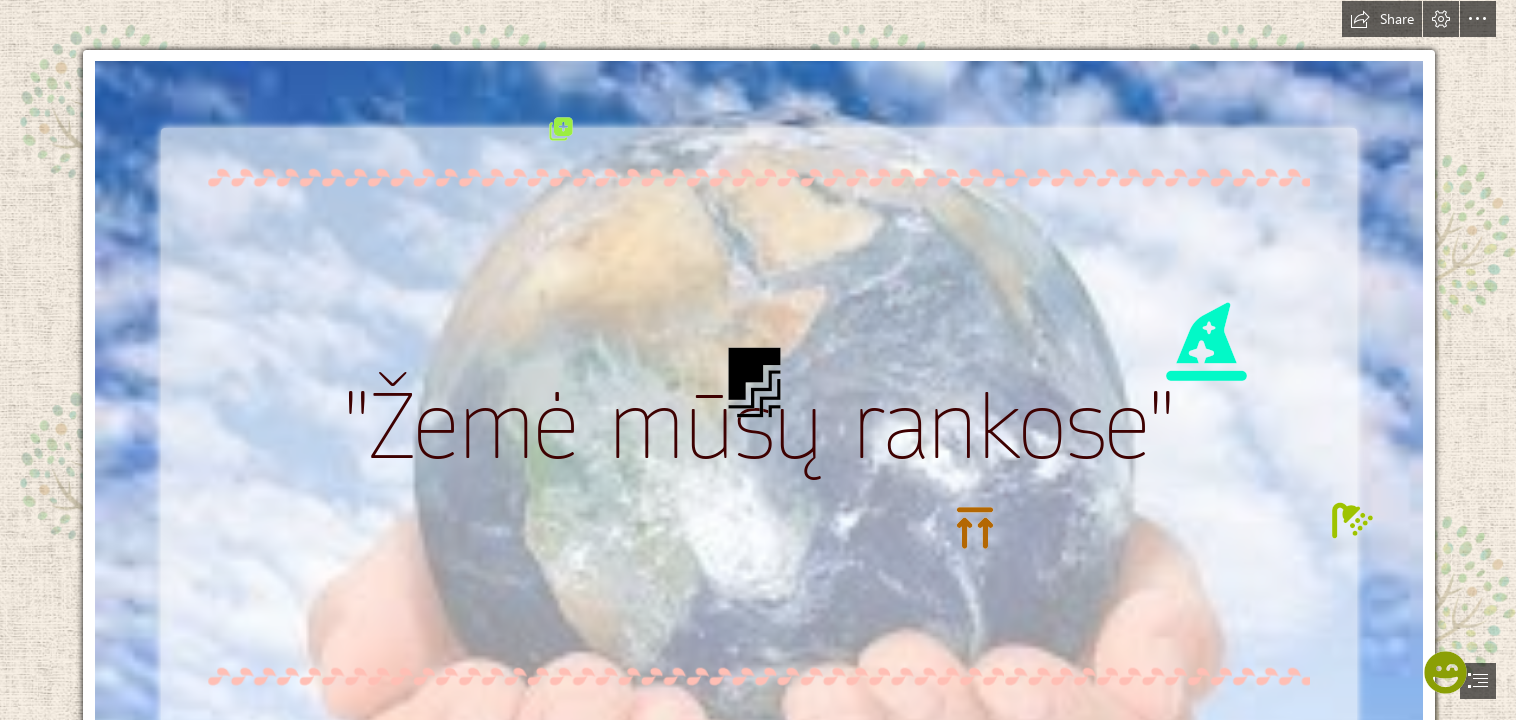  Describe the element at coordinates (1352, 520) in the screenshot. I see `indicates bathroom or shower facilities available` at that location.